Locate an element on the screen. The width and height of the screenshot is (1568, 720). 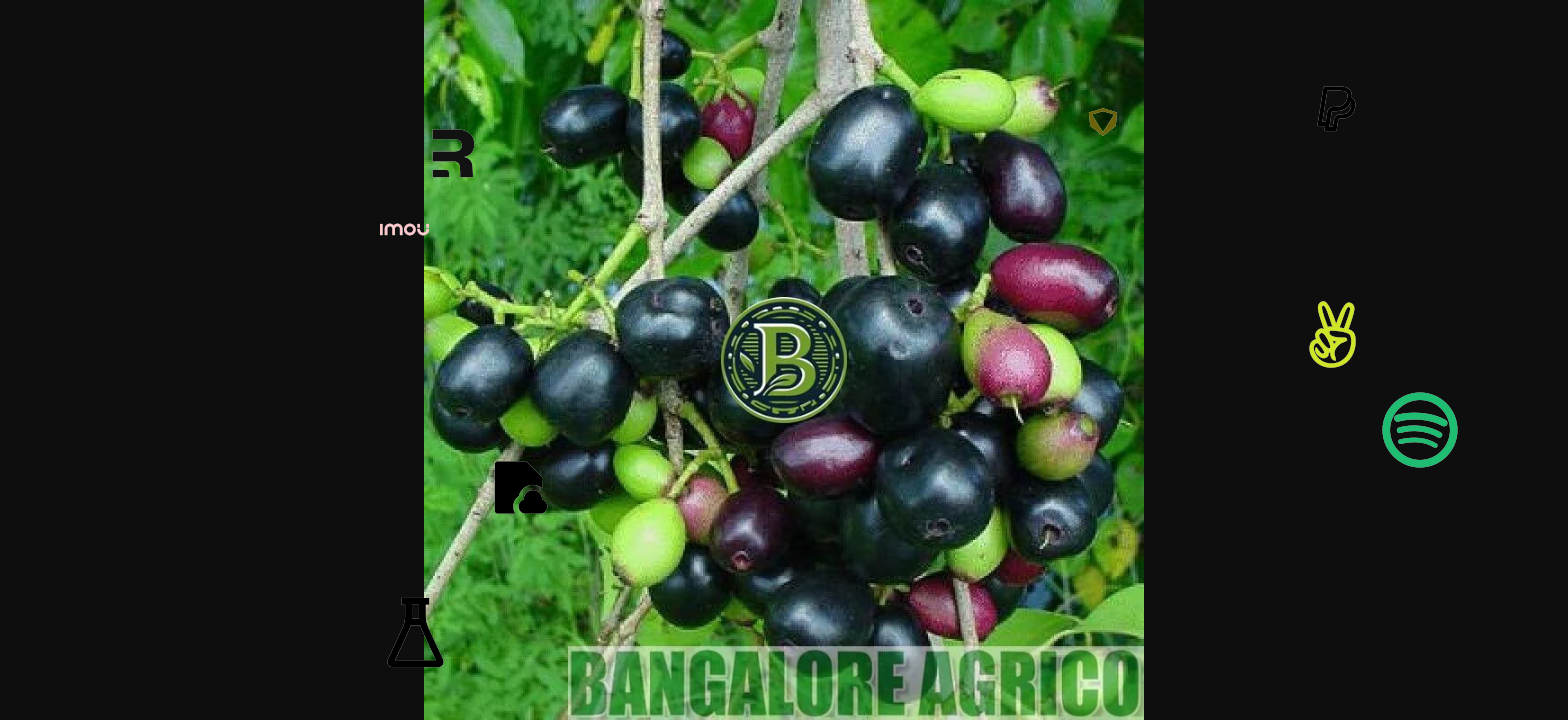
openbase logo is located at coordinates (1103, 121).